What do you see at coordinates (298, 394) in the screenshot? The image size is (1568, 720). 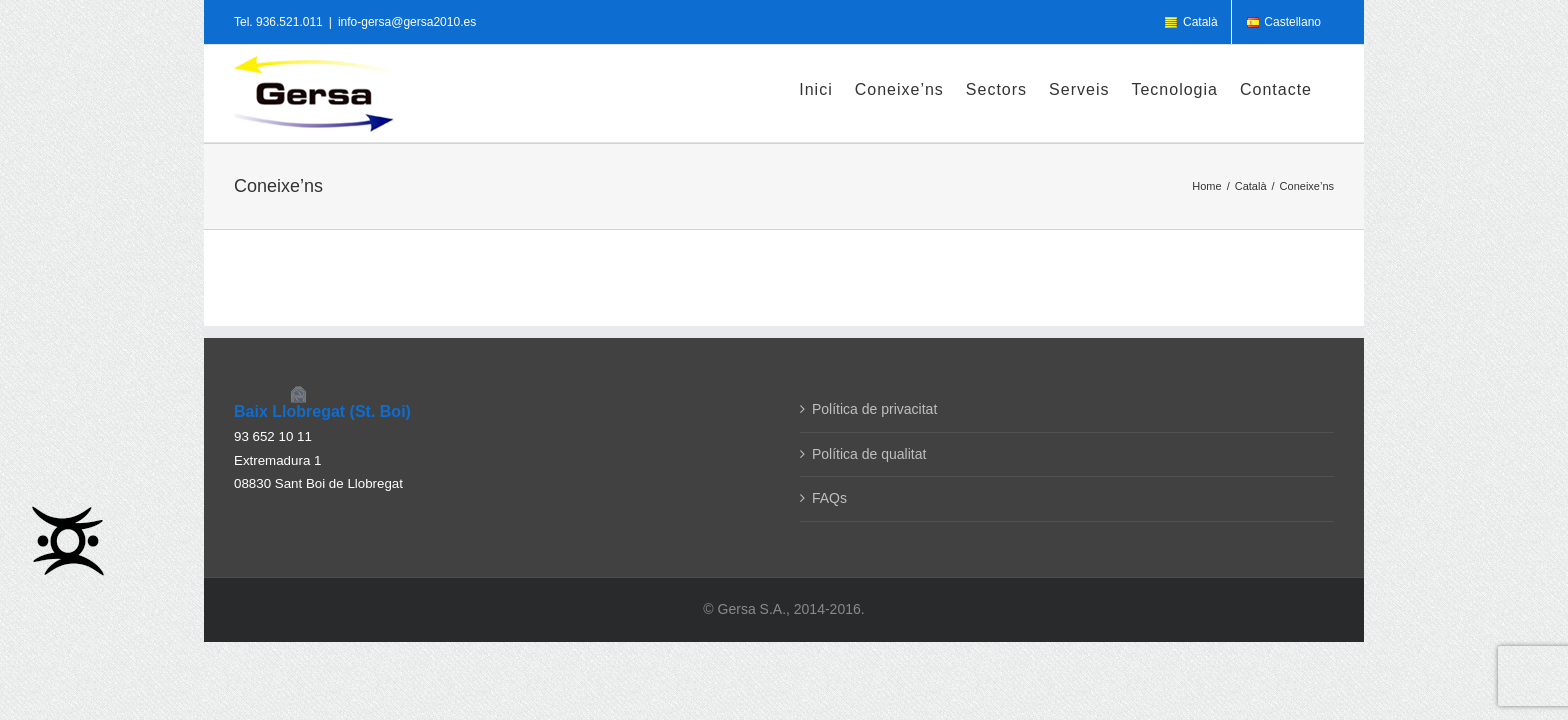 I see `access airlock or sealed compartment controls` at bounding box center [298, 394].